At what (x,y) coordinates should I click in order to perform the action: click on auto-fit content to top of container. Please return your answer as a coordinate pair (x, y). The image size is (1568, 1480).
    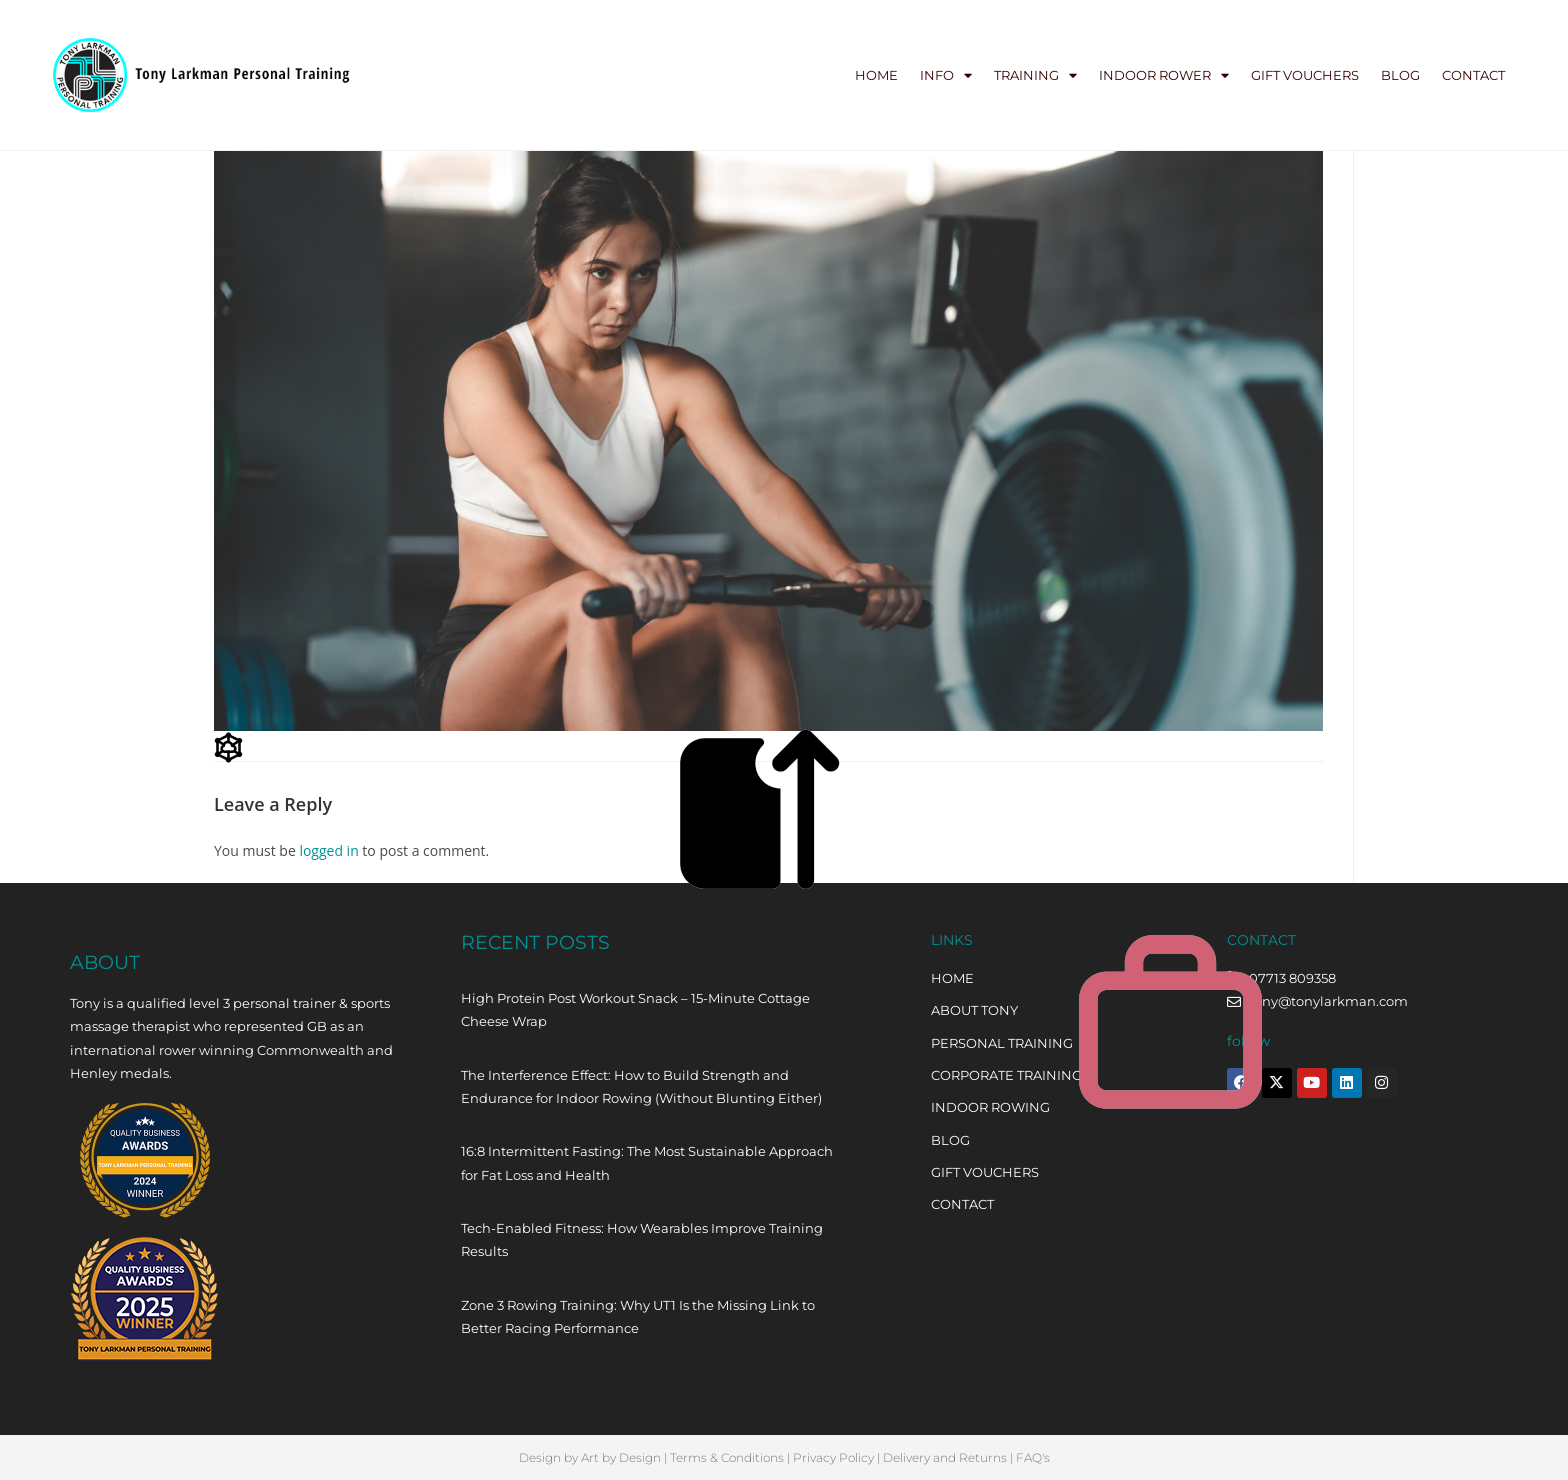
    Looking at the image, I should click on (755, 813).